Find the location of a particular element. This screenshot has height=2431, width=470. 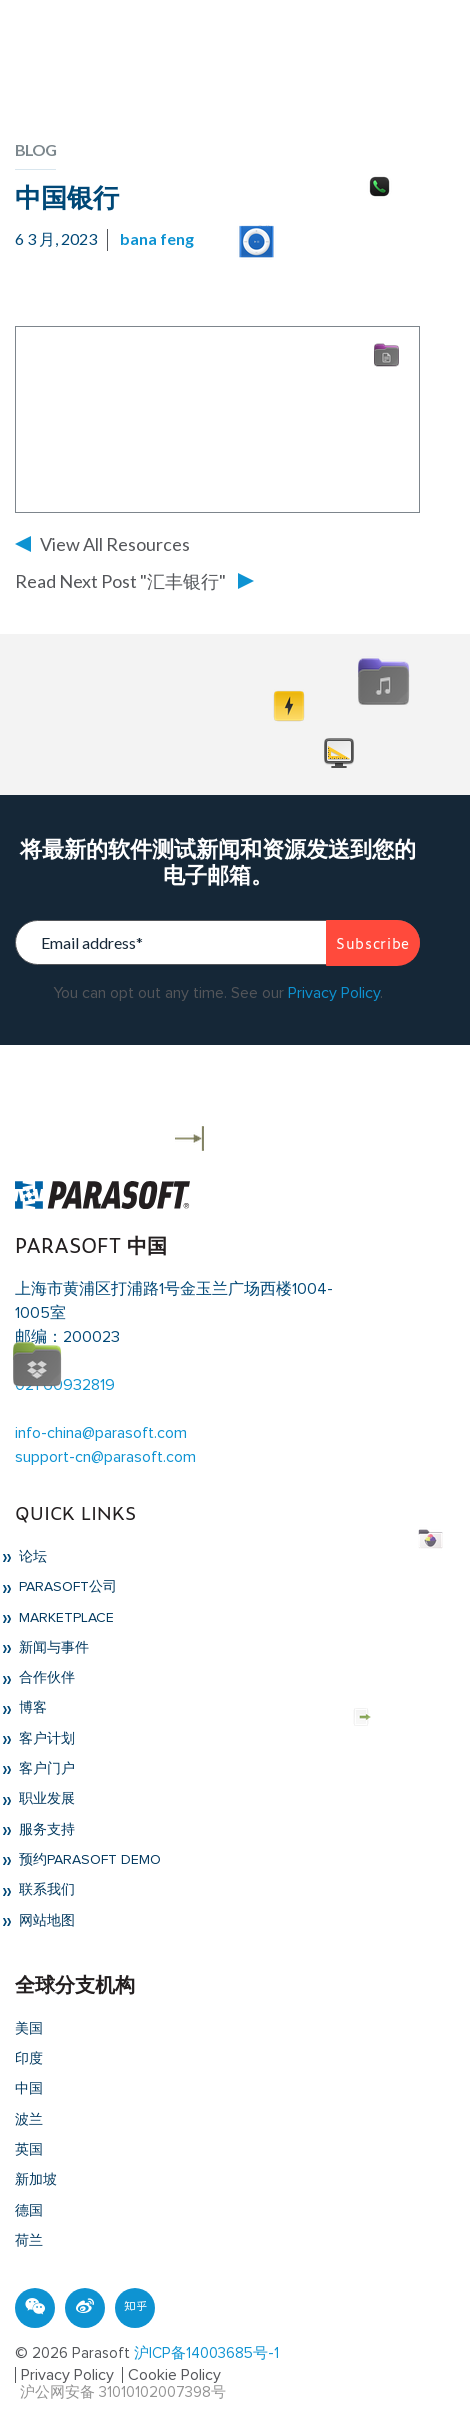

open the phone app to make or receive calls is located at coordinates (379, 186).